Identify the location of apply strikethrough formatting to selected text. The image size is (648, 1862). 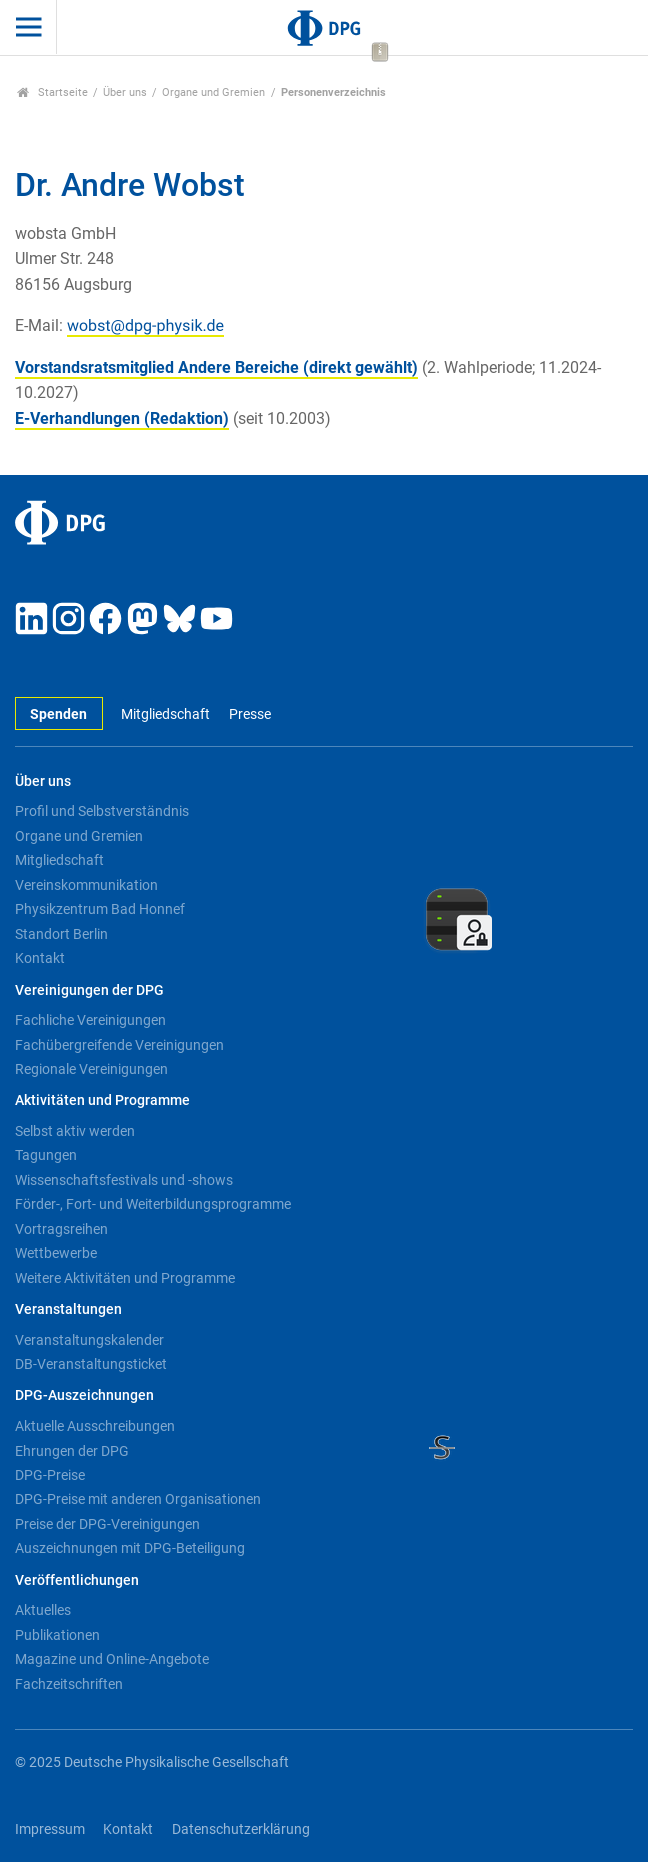
(442, 1448).